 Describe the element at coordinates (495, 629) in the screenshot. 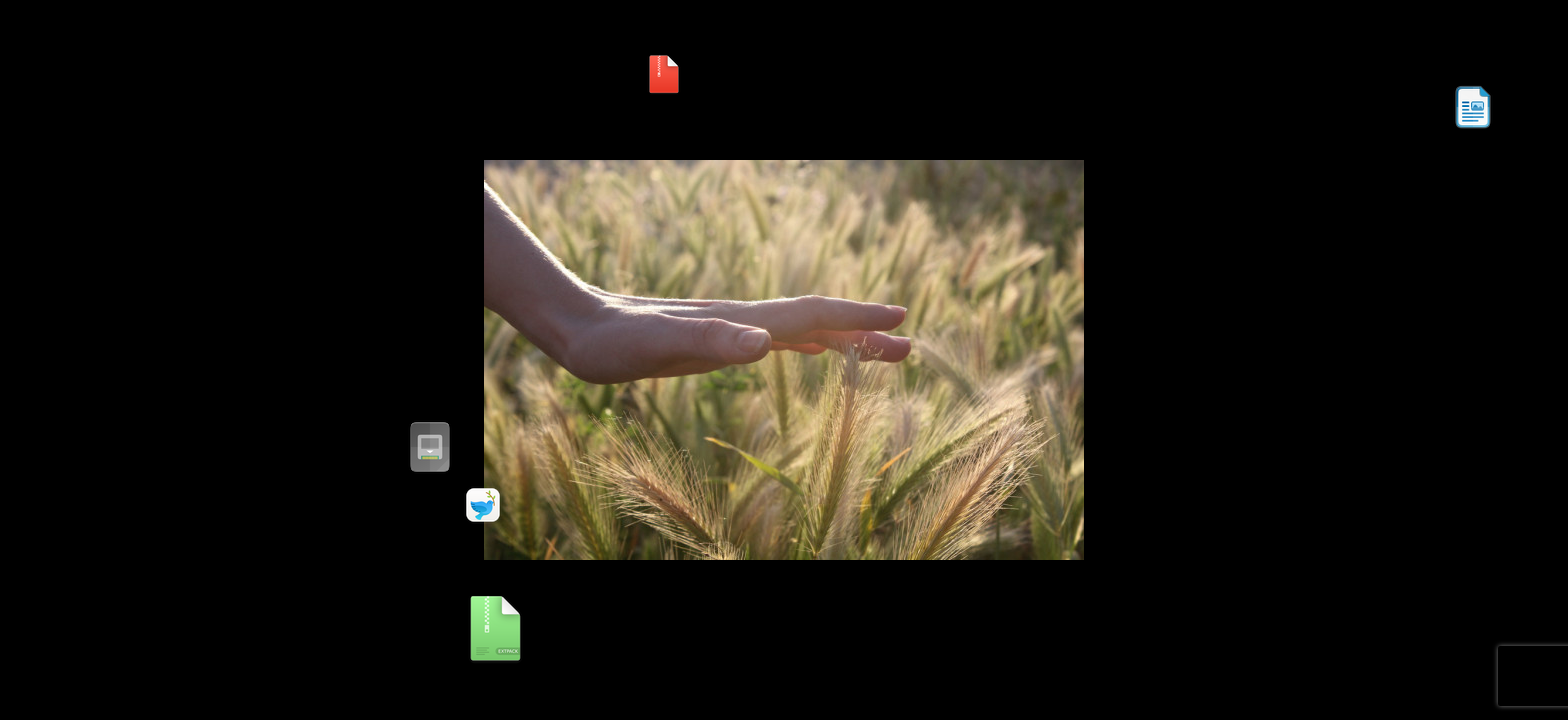

I see `virtualbox extension pack file` at that location.